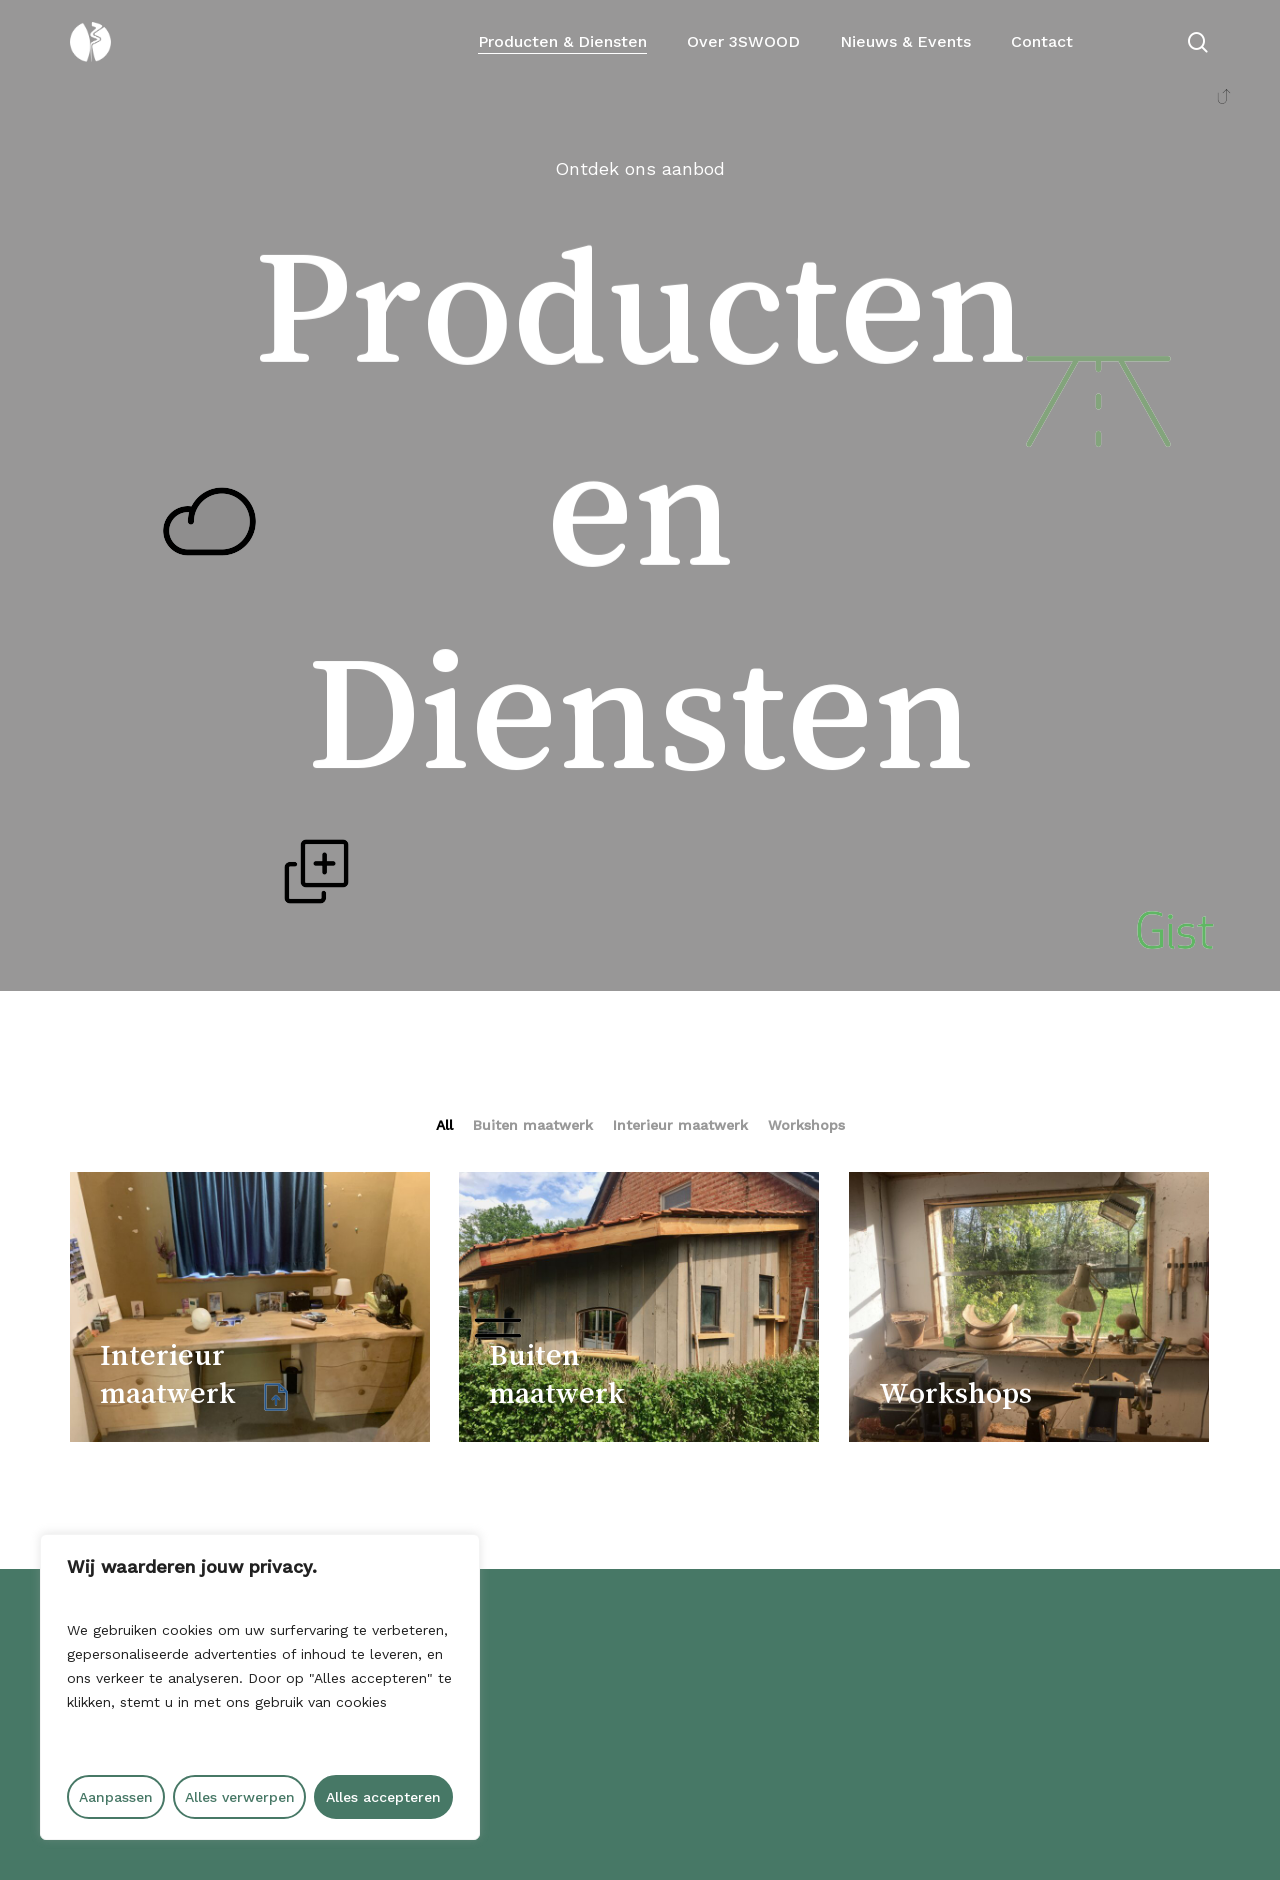 This screenshot has height=1880, width=1280. What do you see at coordinates (1177, 930) in the screenshot?
I see `navigate to GitHub Gist service` at bounding box center [1177, 930].